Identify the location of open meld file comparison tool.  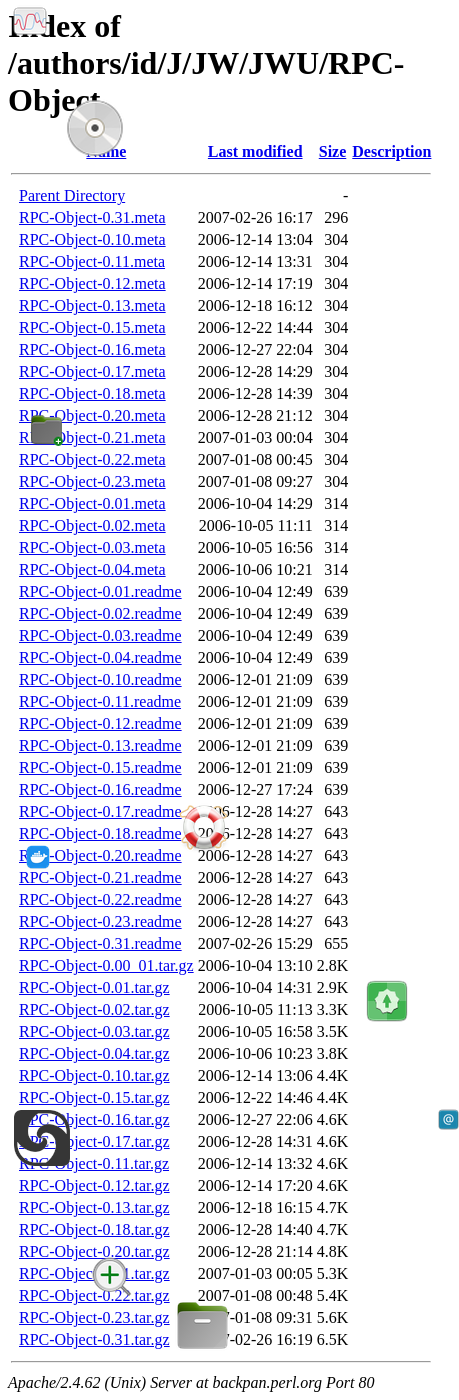
(42, 1138).